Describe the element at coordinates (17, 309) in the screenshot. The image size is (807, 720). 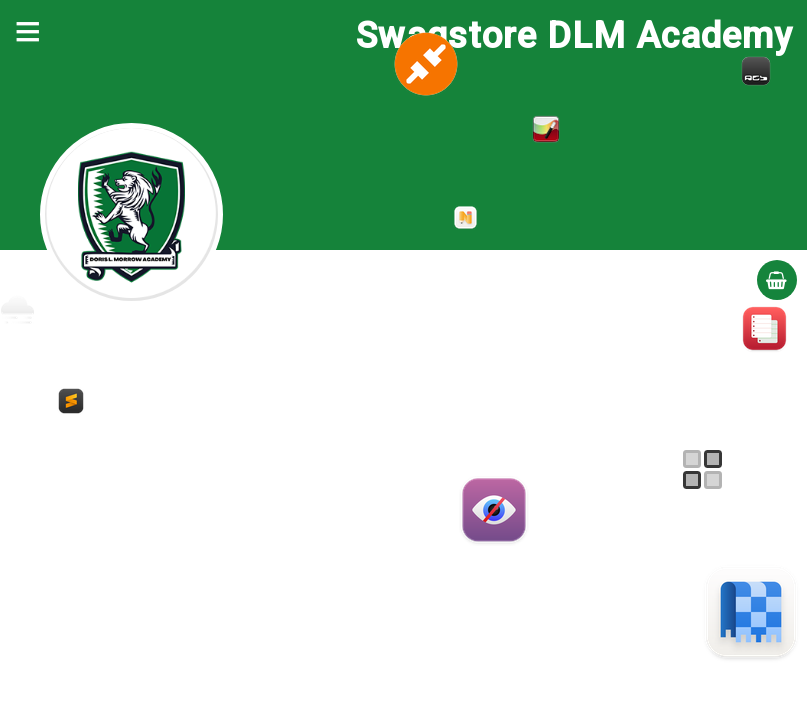
I see `indicates foggy weather conditions` at that location.